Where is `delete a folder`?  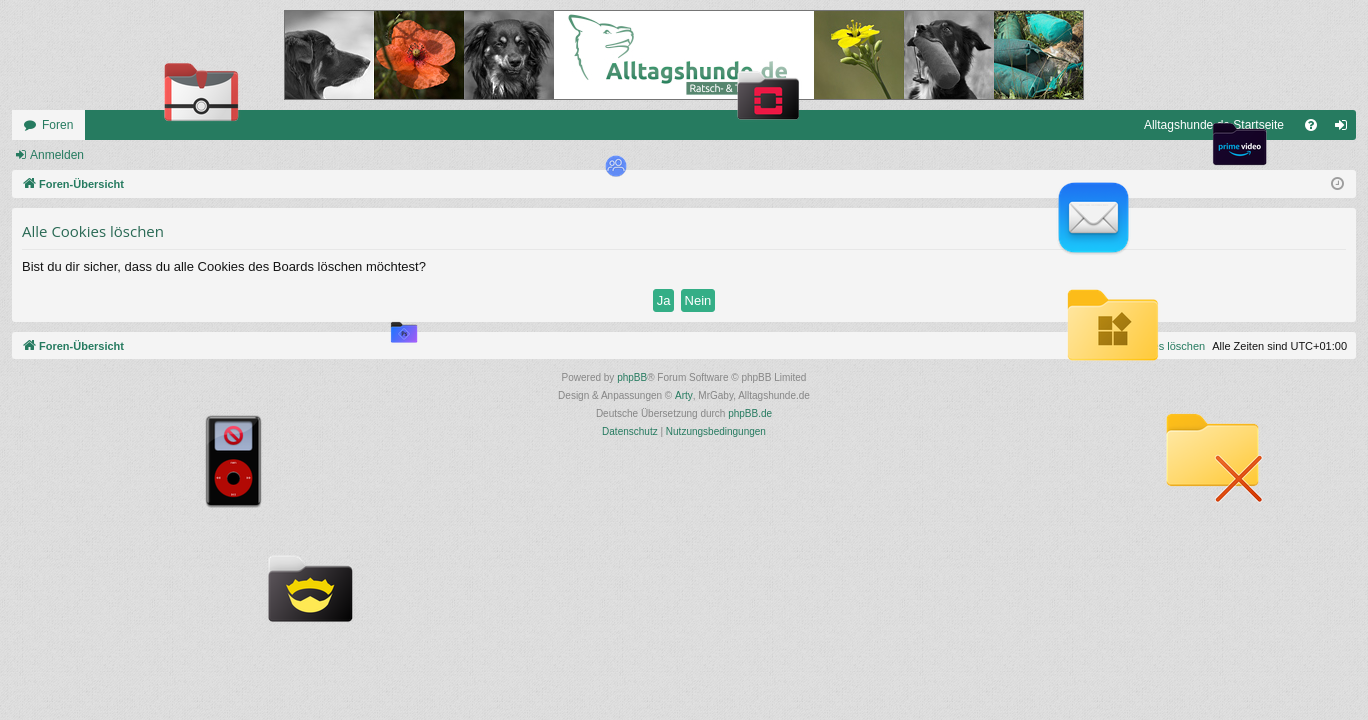
delete a folder is located at coordinates (1212, 452).